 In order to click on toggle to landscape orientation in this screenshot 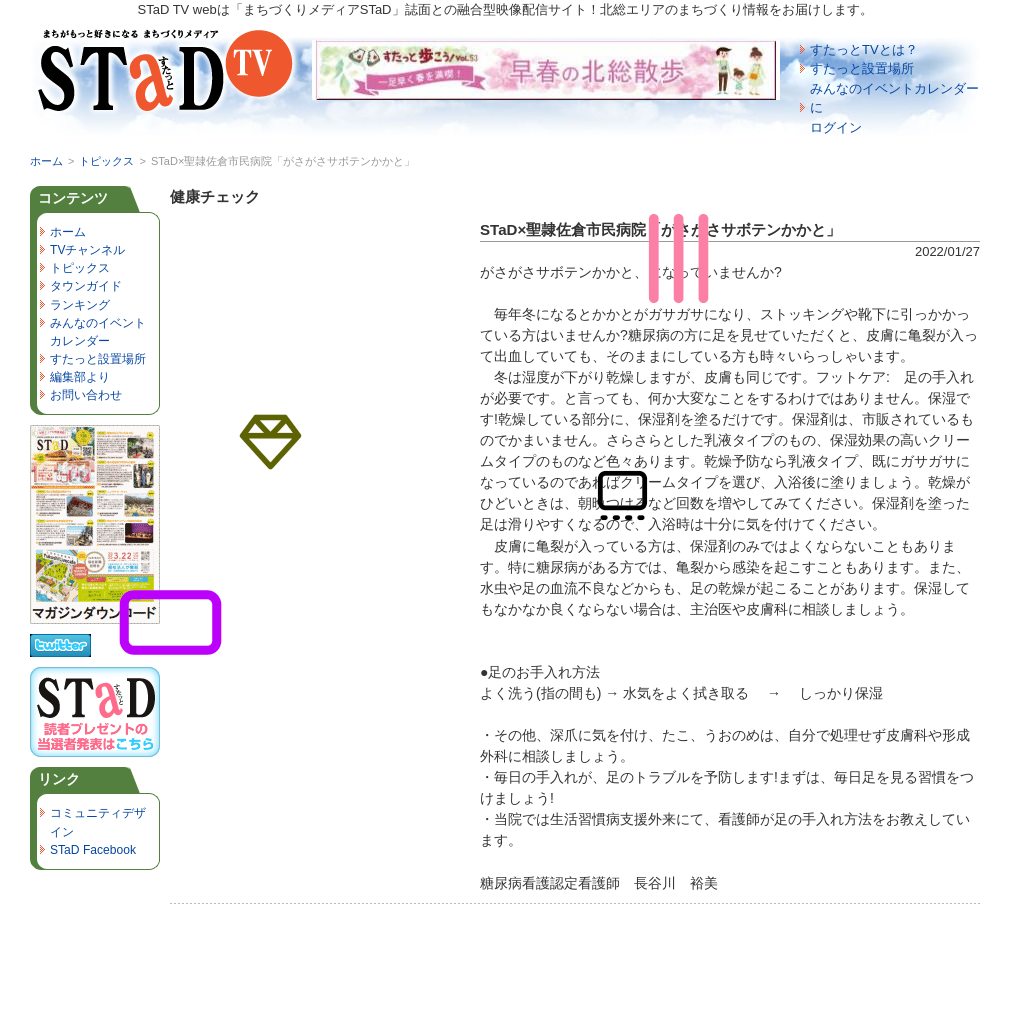, I will do `click(170, 622)`.